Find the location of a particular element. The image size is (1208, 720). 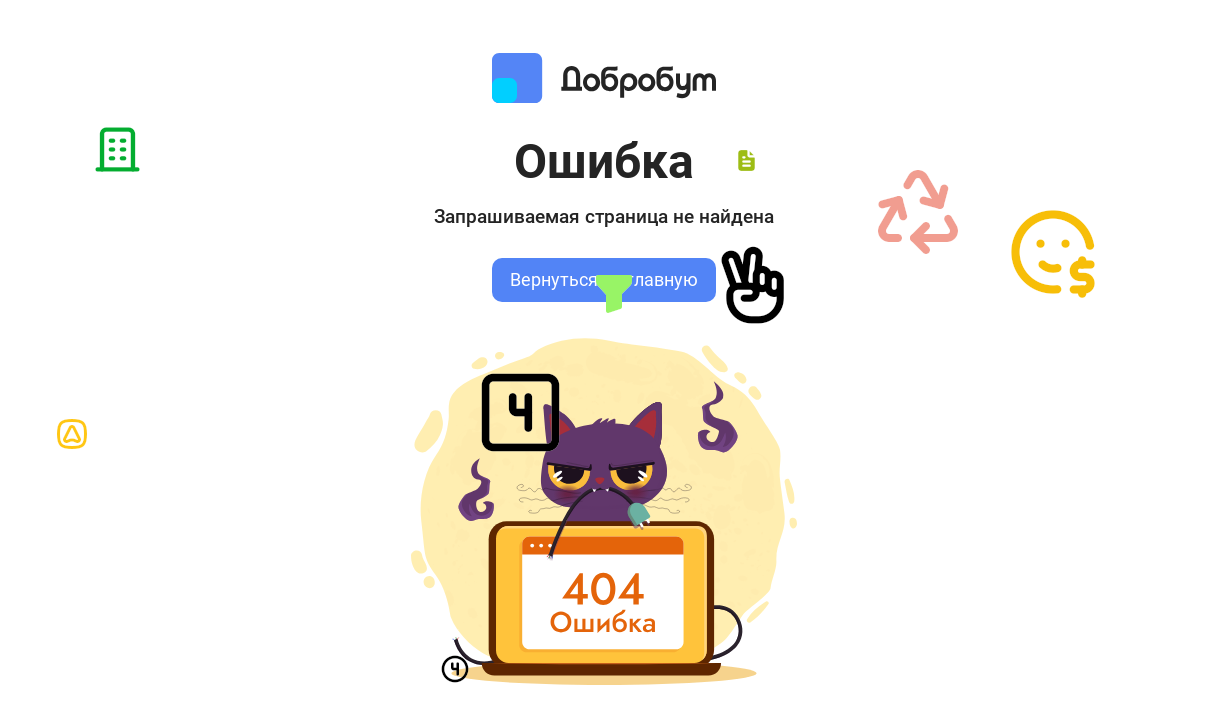

indicates recyclable or eco-friendly content is located at coordinates (918, 210).